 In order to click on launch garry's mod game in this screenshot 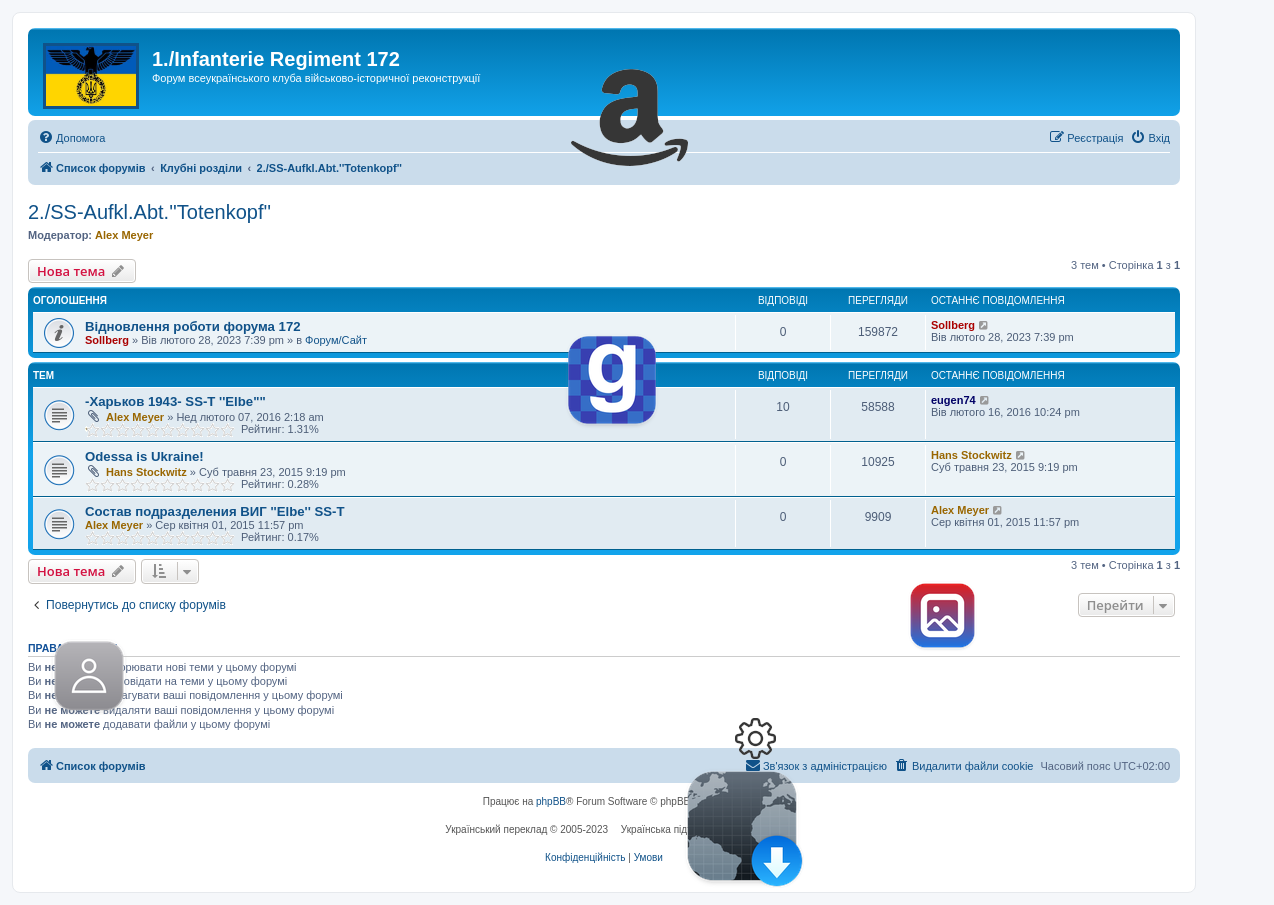, I will do `click(612, 380)`.